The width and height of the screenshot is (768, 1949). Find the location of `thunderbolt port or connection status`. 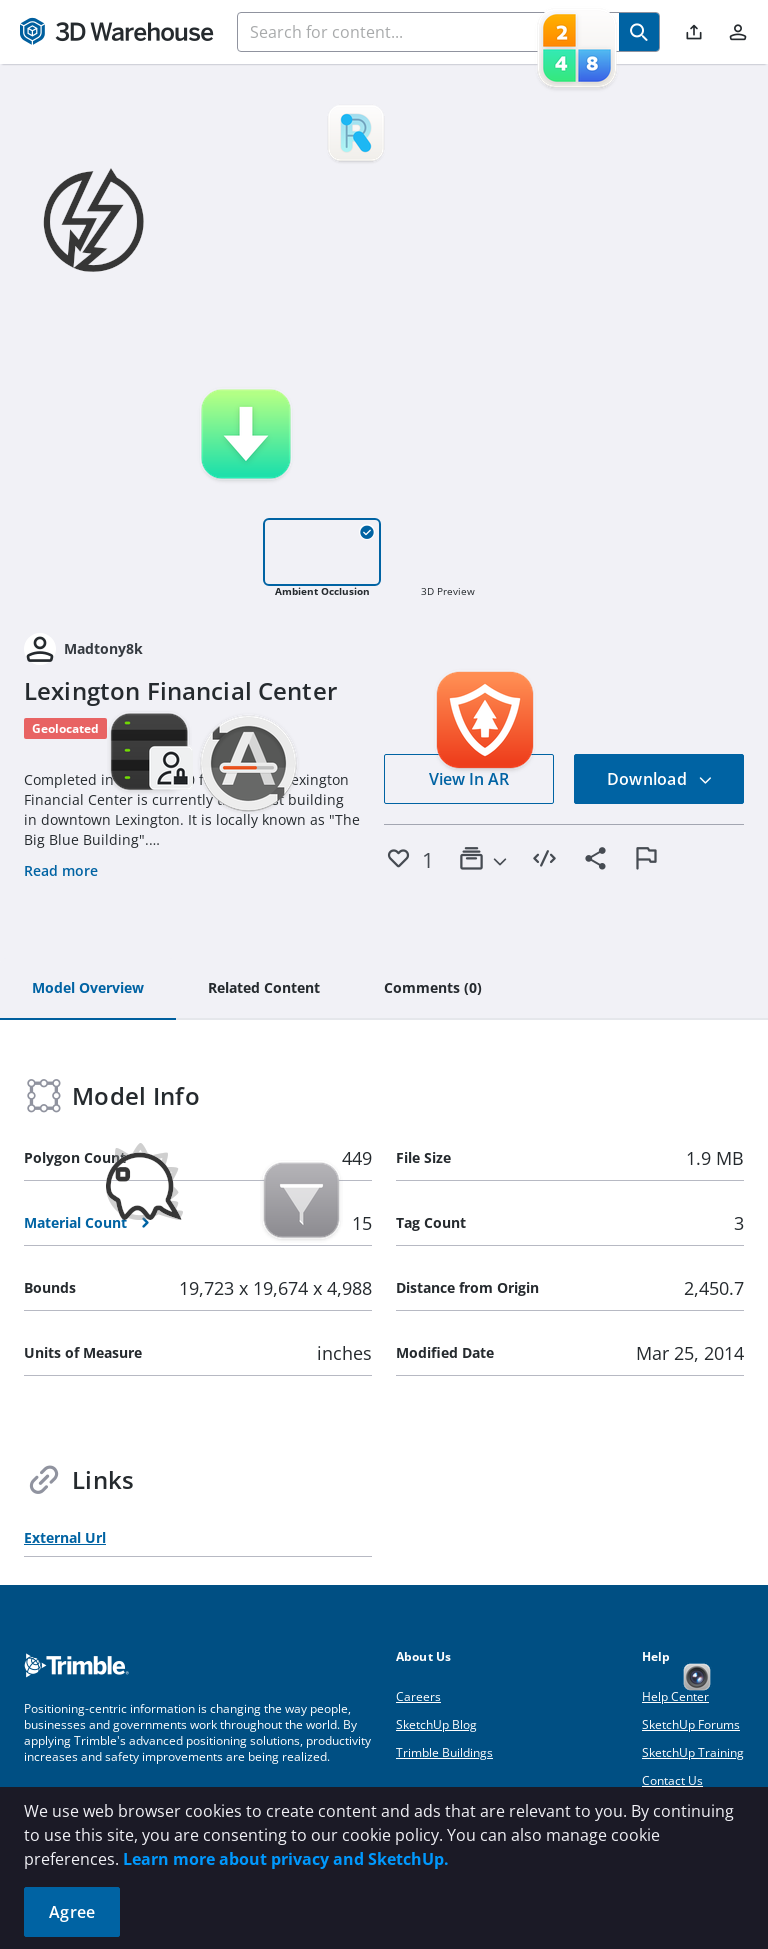

thunderbolt port or connection status is located at coordinates (93, 221).